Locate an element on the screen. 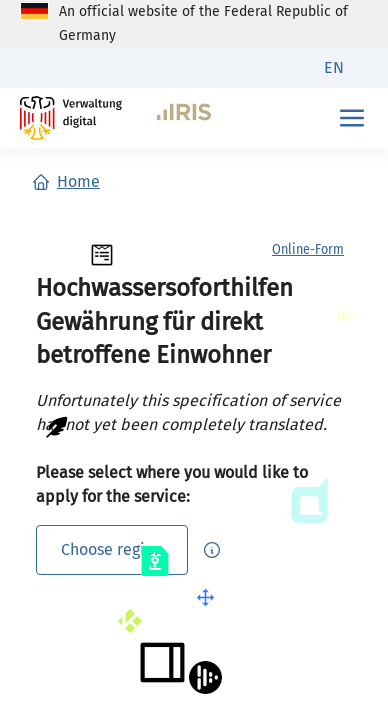 This screenshot has height=720, width=388. open audioboom podcast platform is located at coordinates (205, 677).